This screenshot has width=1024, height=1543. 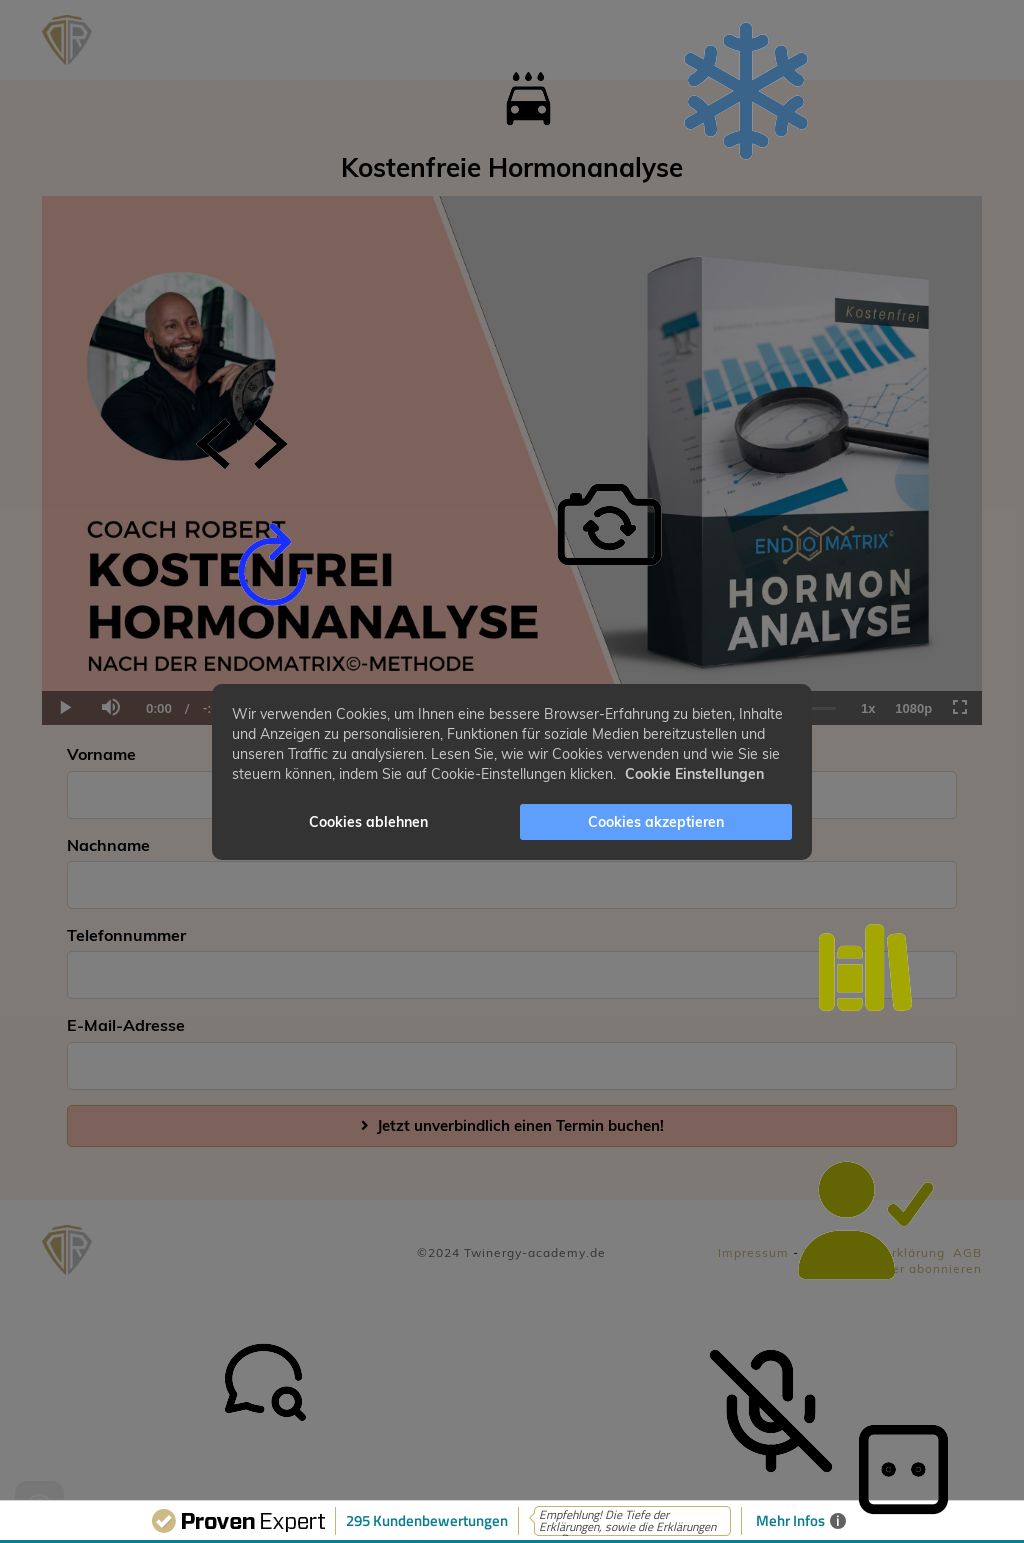 I want to click on electrical outlet or power source indicator, so click(x=903, y=1469).